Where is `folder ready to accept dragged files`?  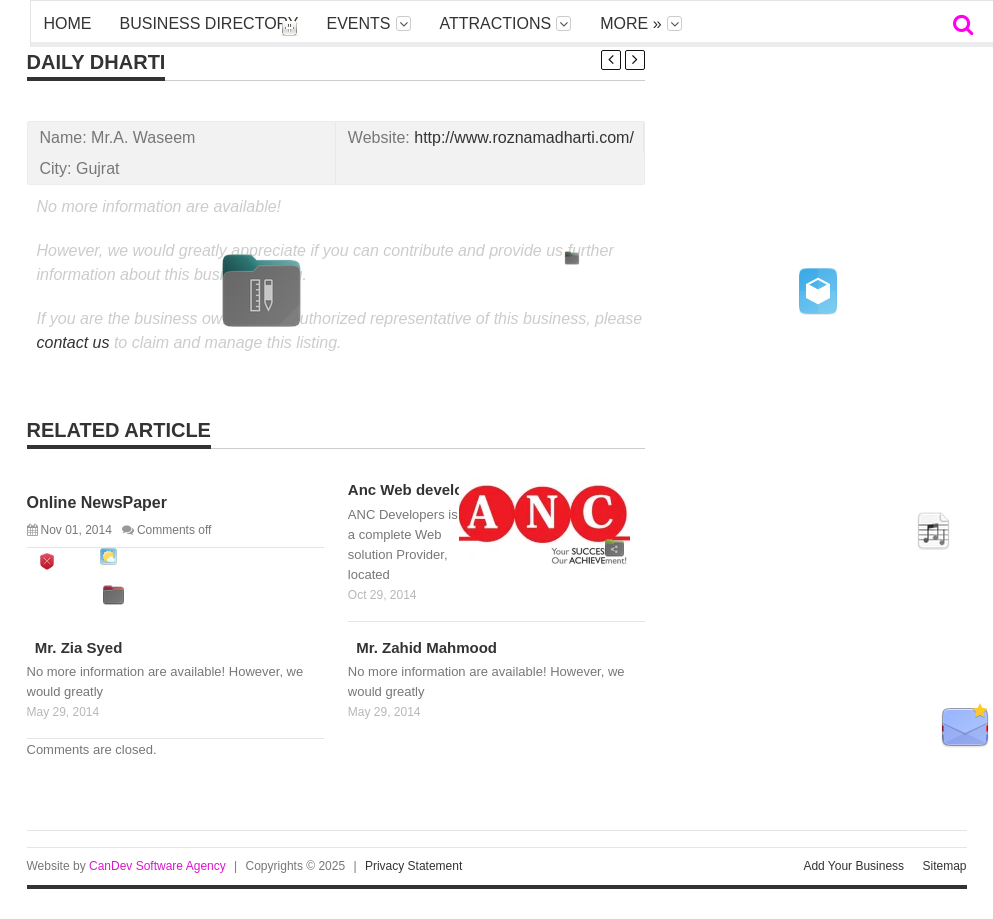 folder ready to accept dragged files is located at coordinates (572, 258).